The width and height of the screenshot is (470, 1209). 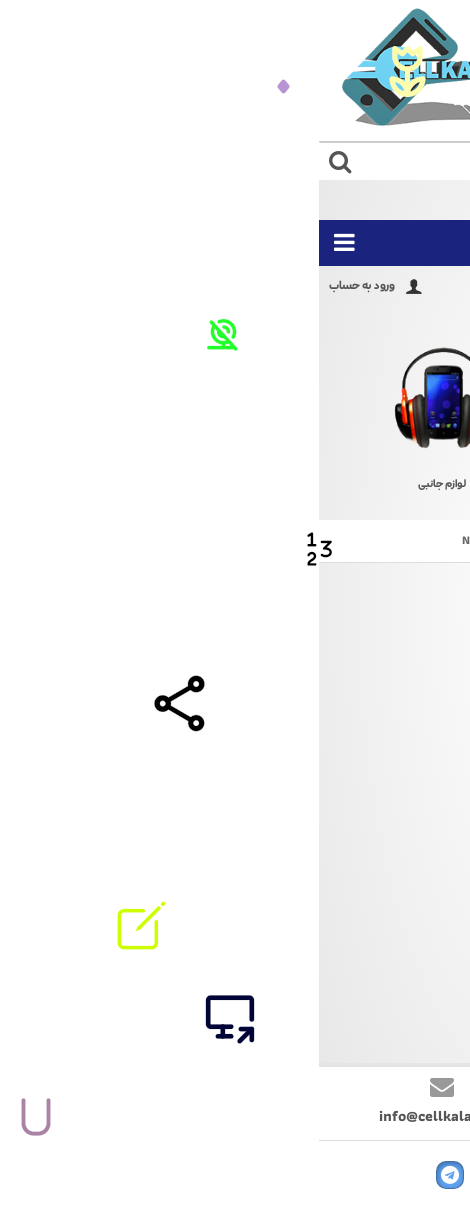 I want to click on represents the letter U in text or keyboard input, so click(x=36, y=1117).